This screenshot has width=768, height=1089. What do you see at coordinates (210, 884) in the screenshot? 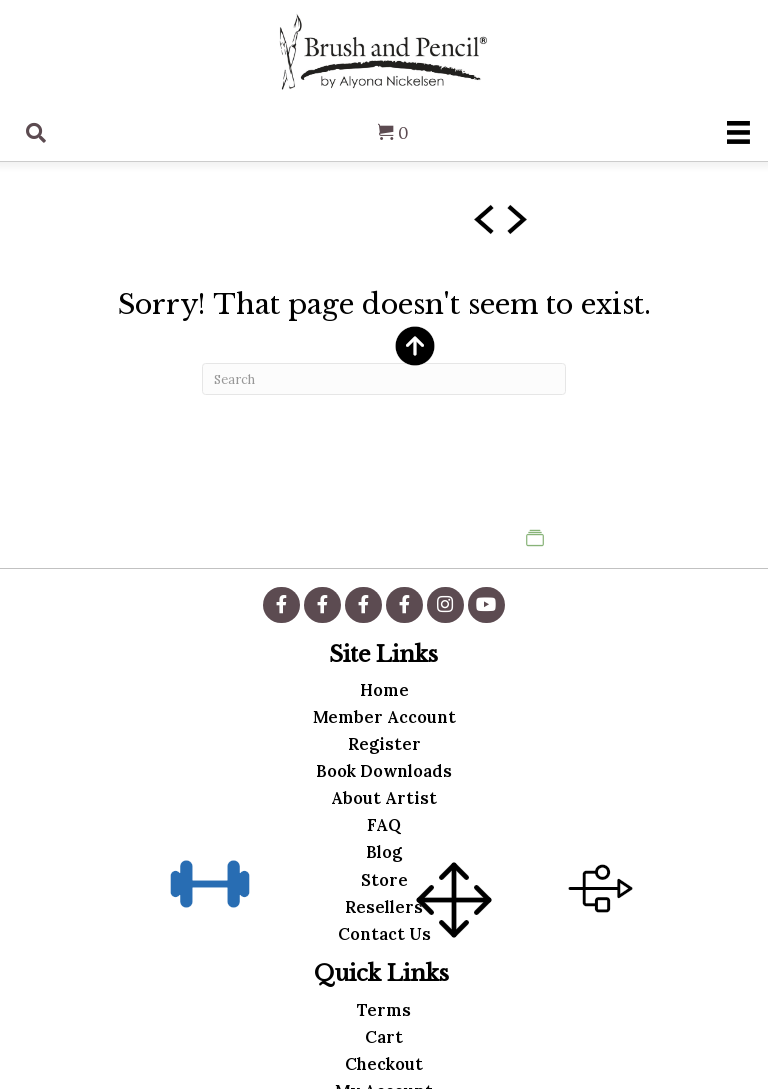
I see `access workout or fitness features` at bounding box center [210, 884].